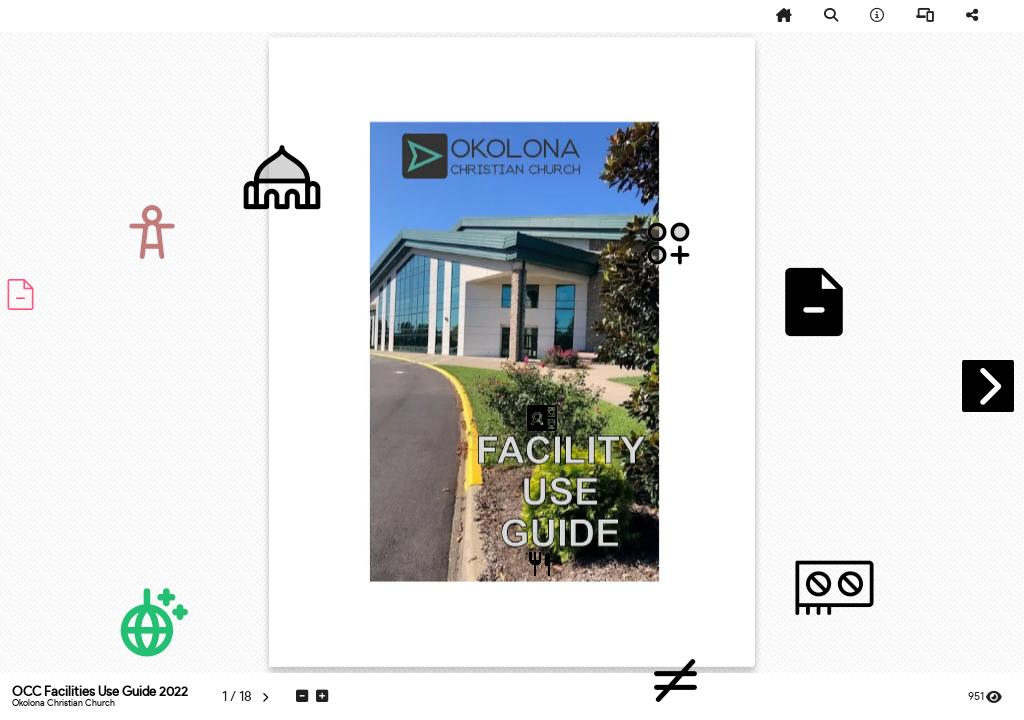 The height and width of the screenshot is (720, 1024). Describe the element at coordinates (542, 418) in the screenshot. I see `start or join a video conference` at that location.